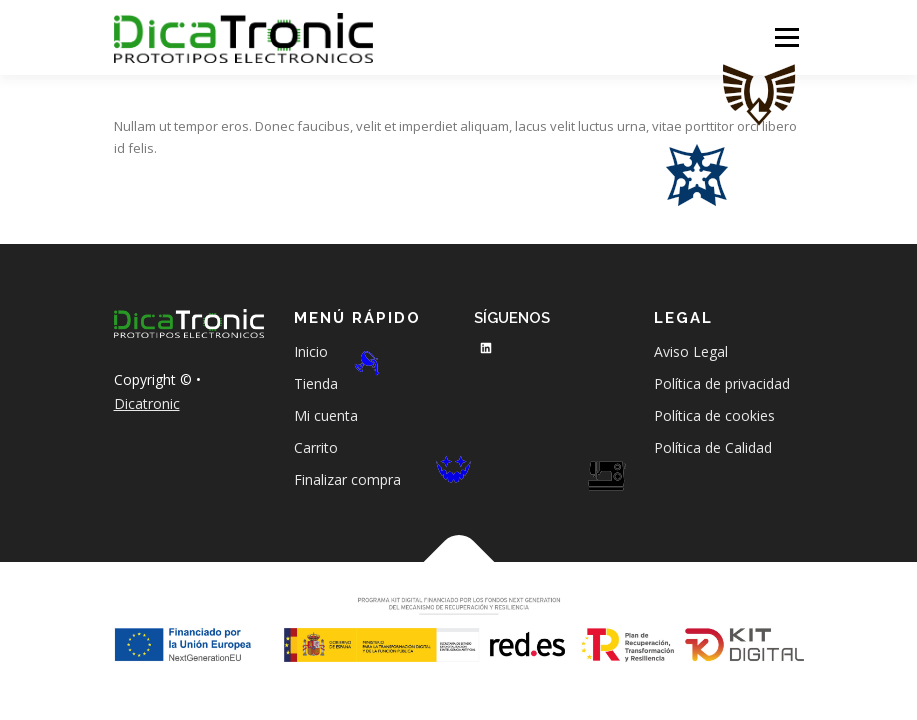  What do you see at coordinates (697, 175) in the screenshot?
I see `decorative emblem or badge element` at bounding box center [697, 175].